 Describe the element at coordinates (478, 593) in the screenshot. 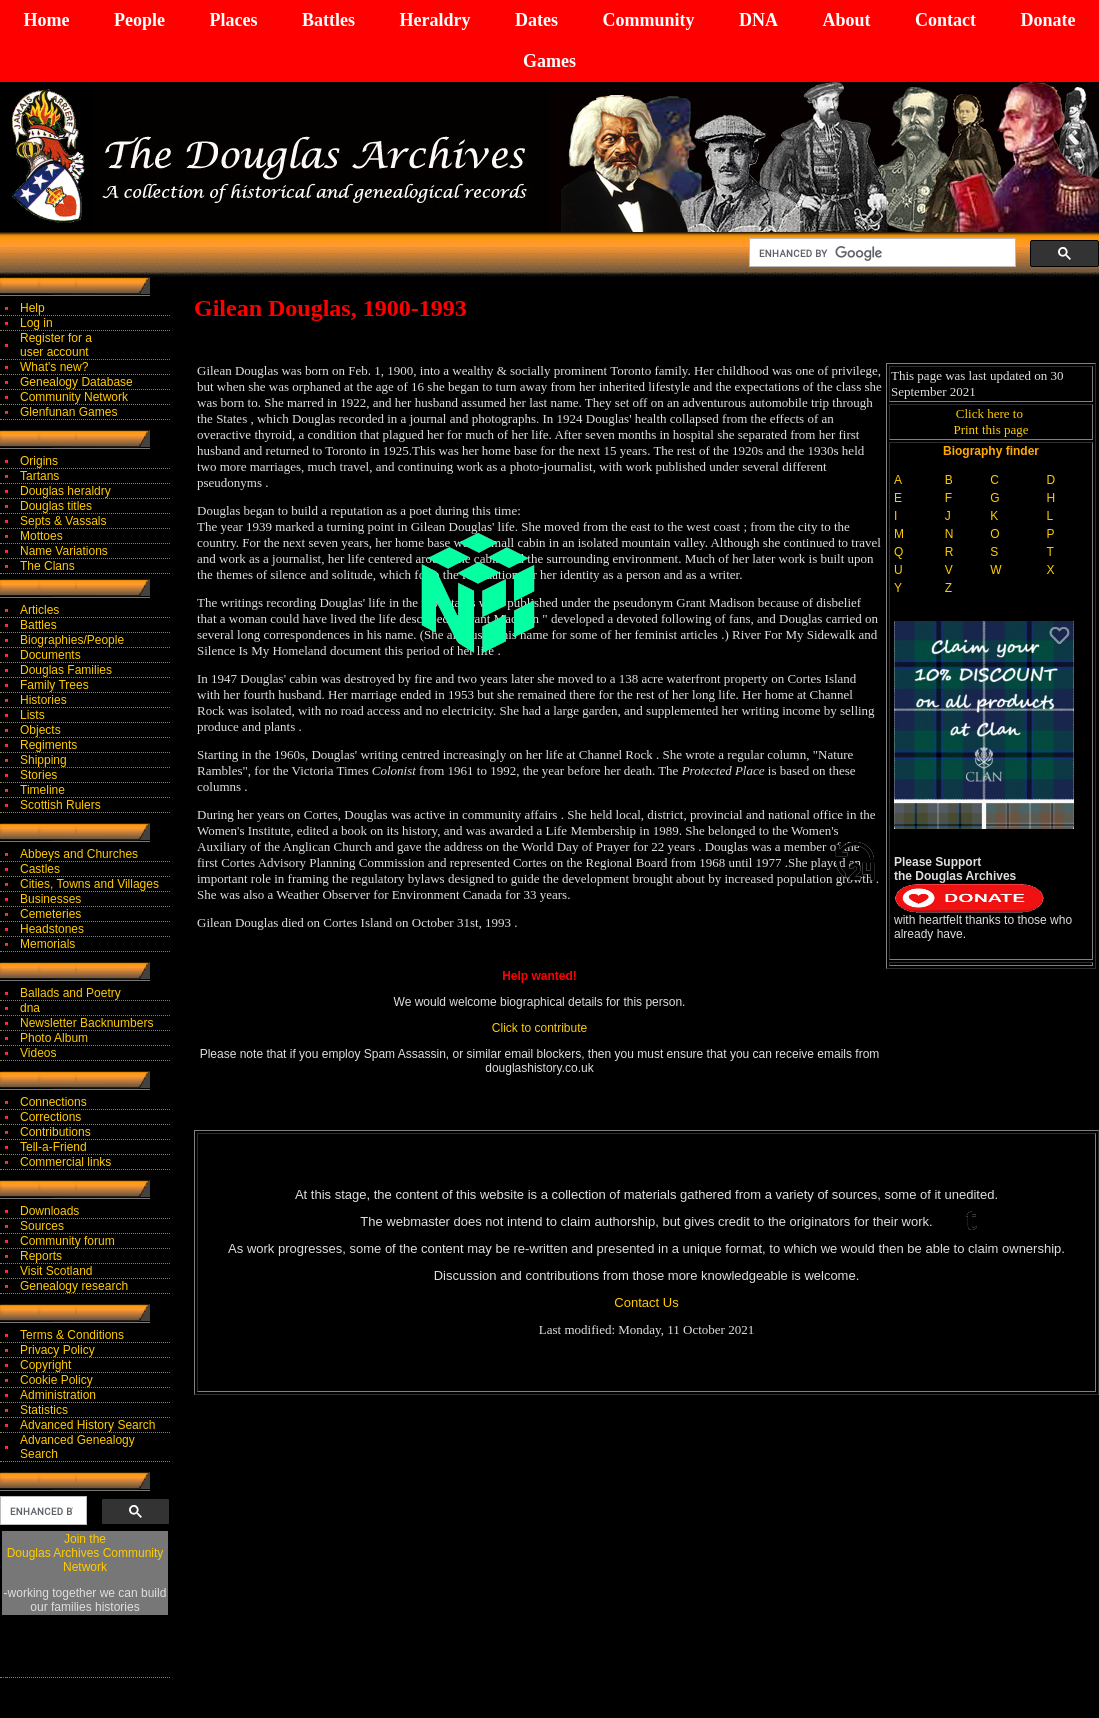

I see `NumPy library or package integration` at that location.